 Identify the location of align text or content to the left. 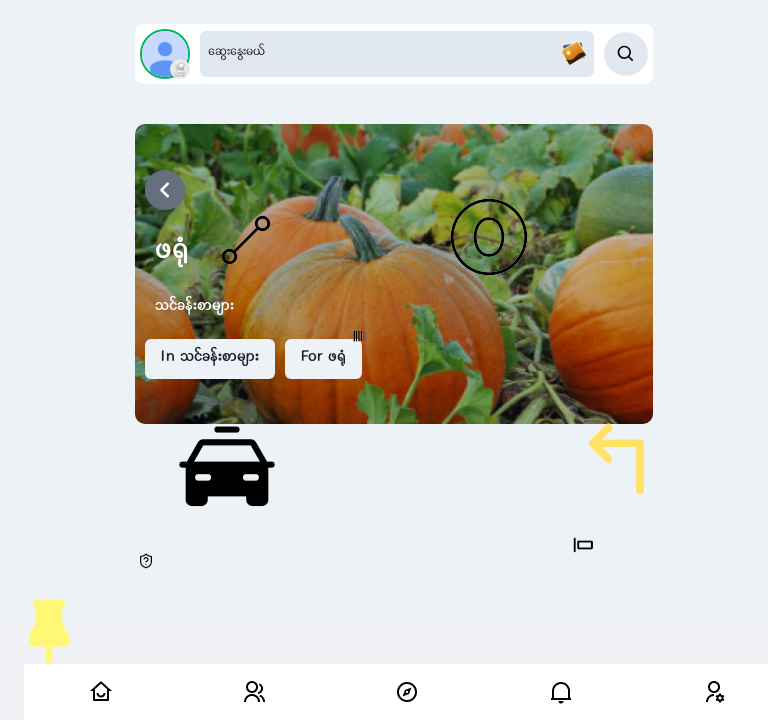
(583, 545).